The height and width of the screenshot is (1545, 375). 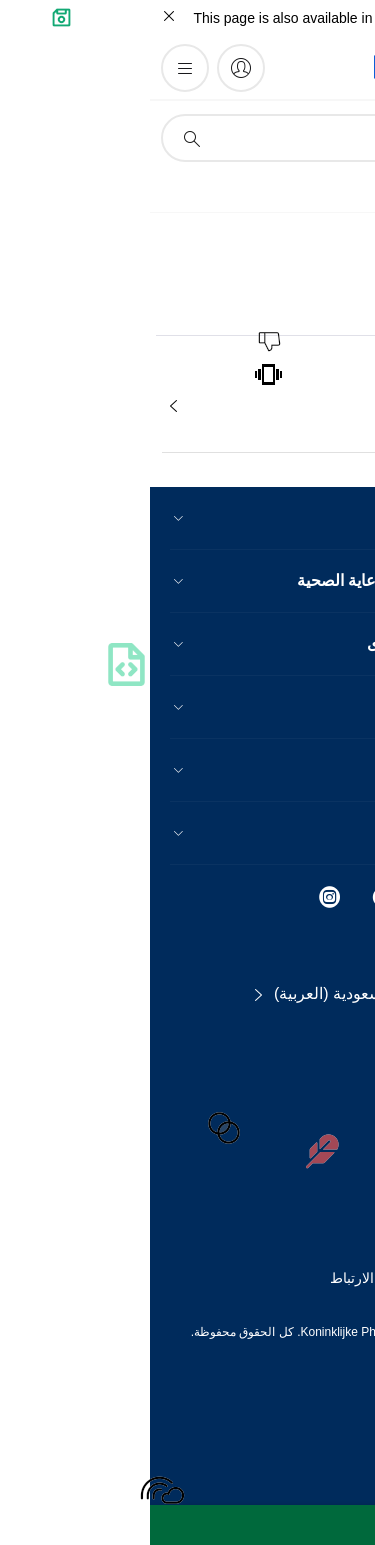 I want to click on compose a new post or message, so click(x=321, y=1152).